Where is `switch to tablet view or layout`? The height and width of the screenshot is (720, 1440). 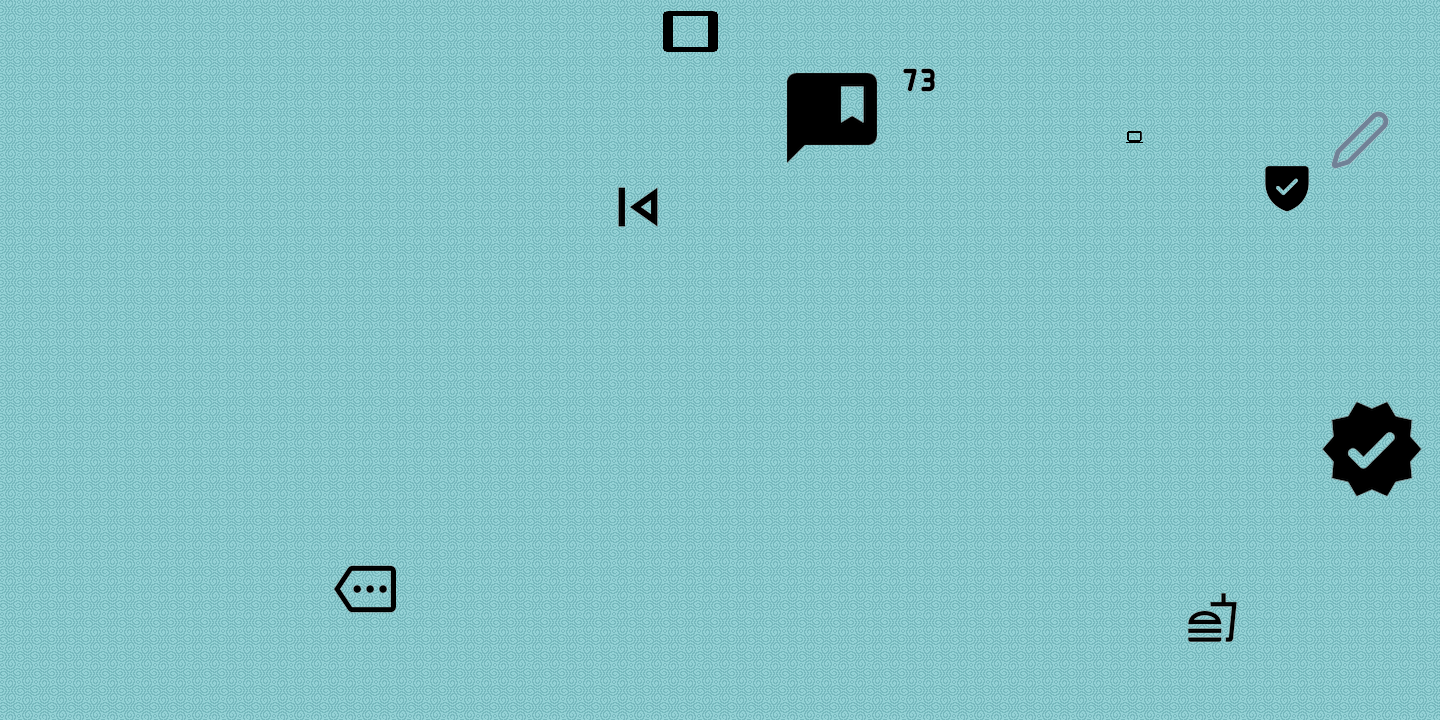 switch to tablet view or layout is located at coordinates (690, 31).